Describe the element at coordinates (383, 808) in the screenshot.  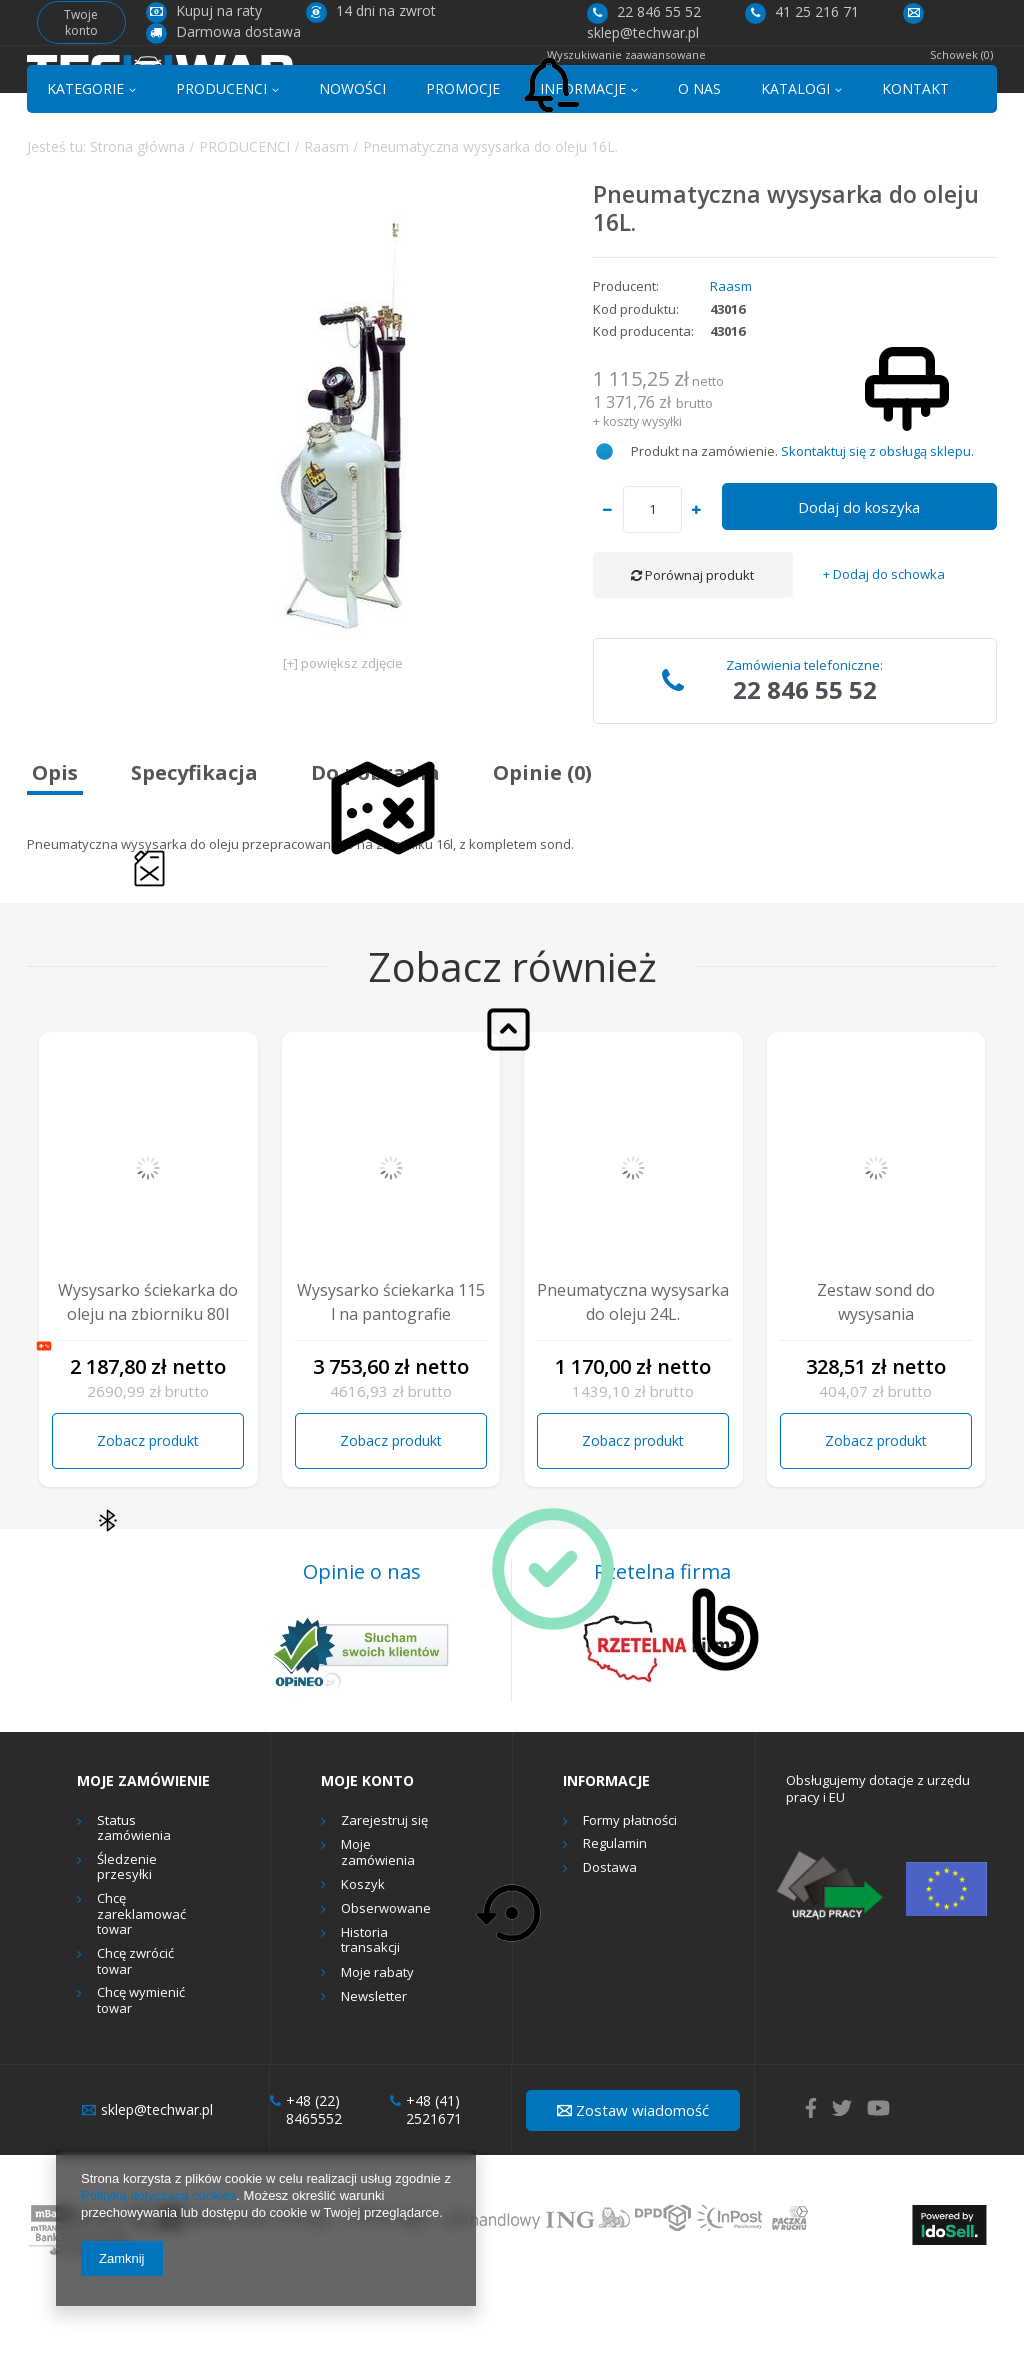
I see `view route directions on map` at that location.